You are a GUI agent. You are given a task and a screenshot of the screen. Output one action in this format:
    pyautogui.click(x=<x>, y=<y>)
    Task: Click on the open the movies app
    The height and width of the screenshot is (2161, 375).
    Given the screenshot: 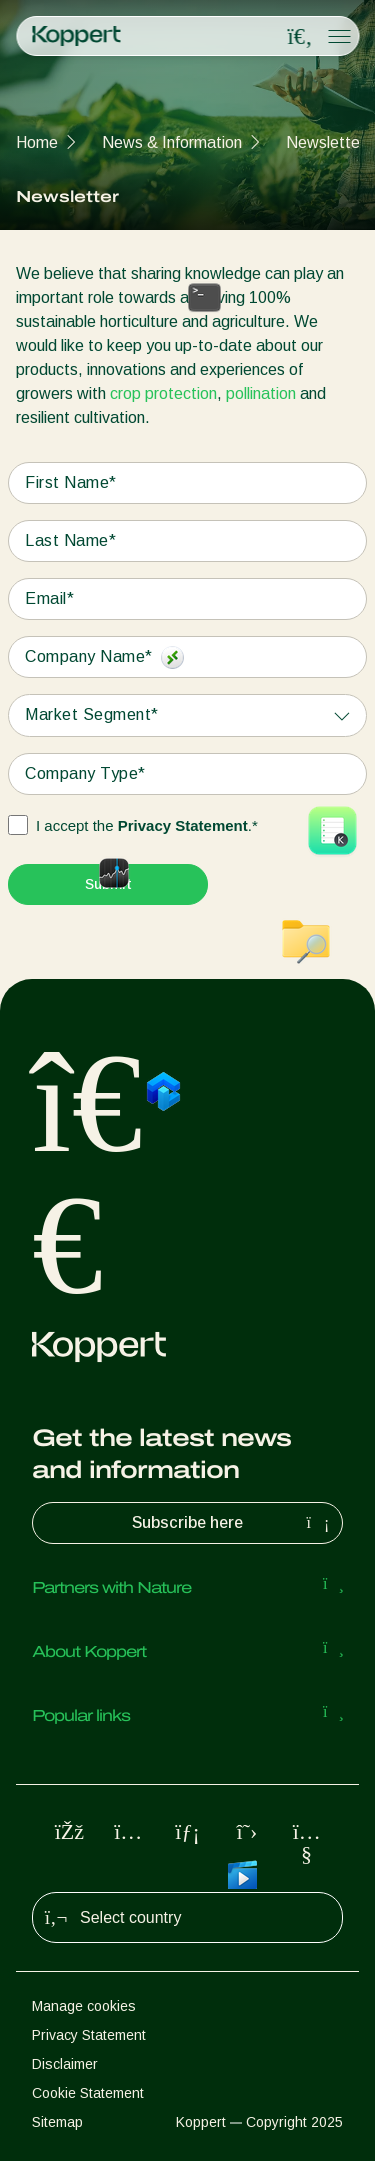 What is the action you would take?
    pyautogui.click(x=242, y=1874)
    